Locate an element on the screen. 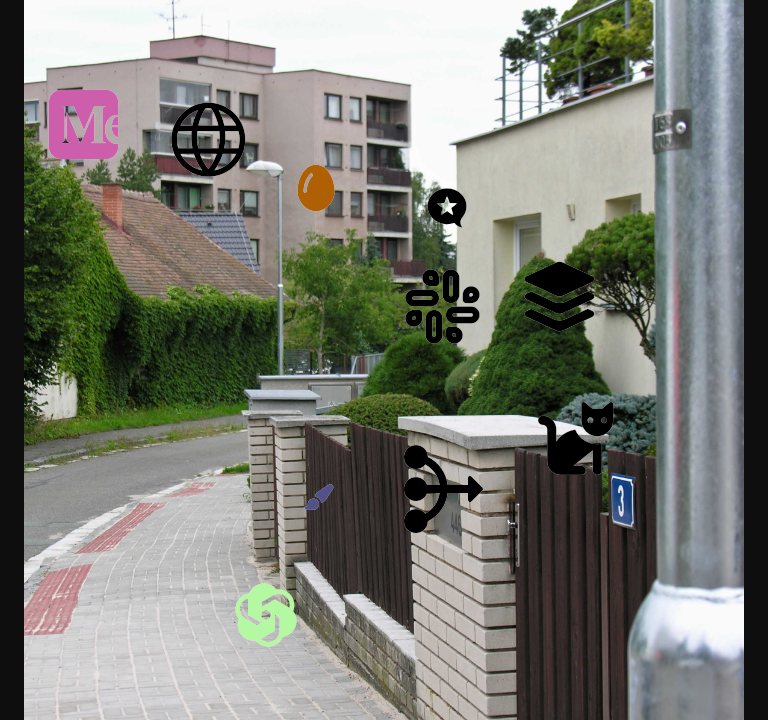 This screenshot has height=720, width=768. open Slack messaging app is located at coordinates (442, 306).